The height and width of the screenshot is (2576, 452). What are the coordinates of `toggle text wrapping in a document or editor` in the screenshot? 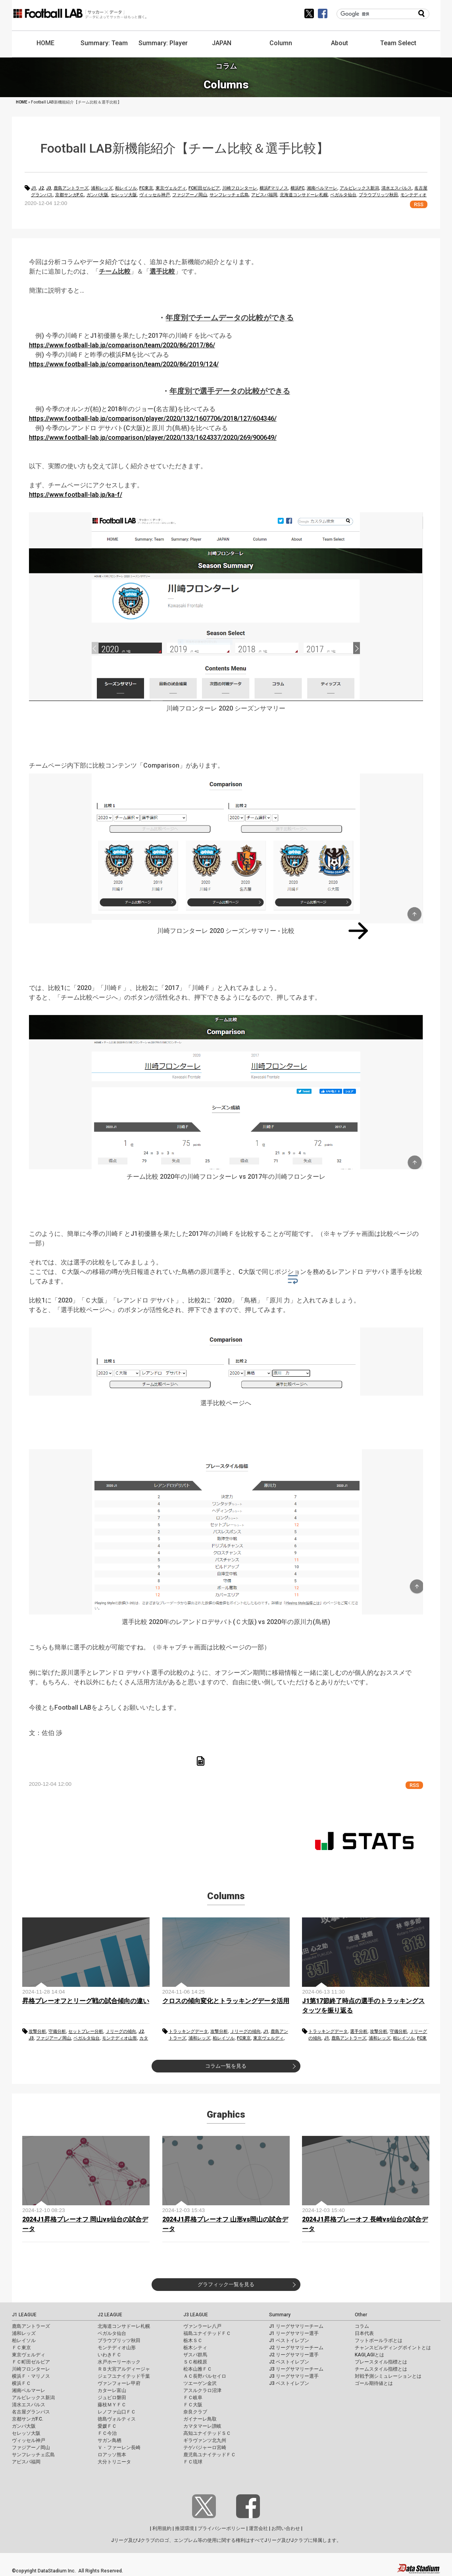 It's located at (293, 1279).